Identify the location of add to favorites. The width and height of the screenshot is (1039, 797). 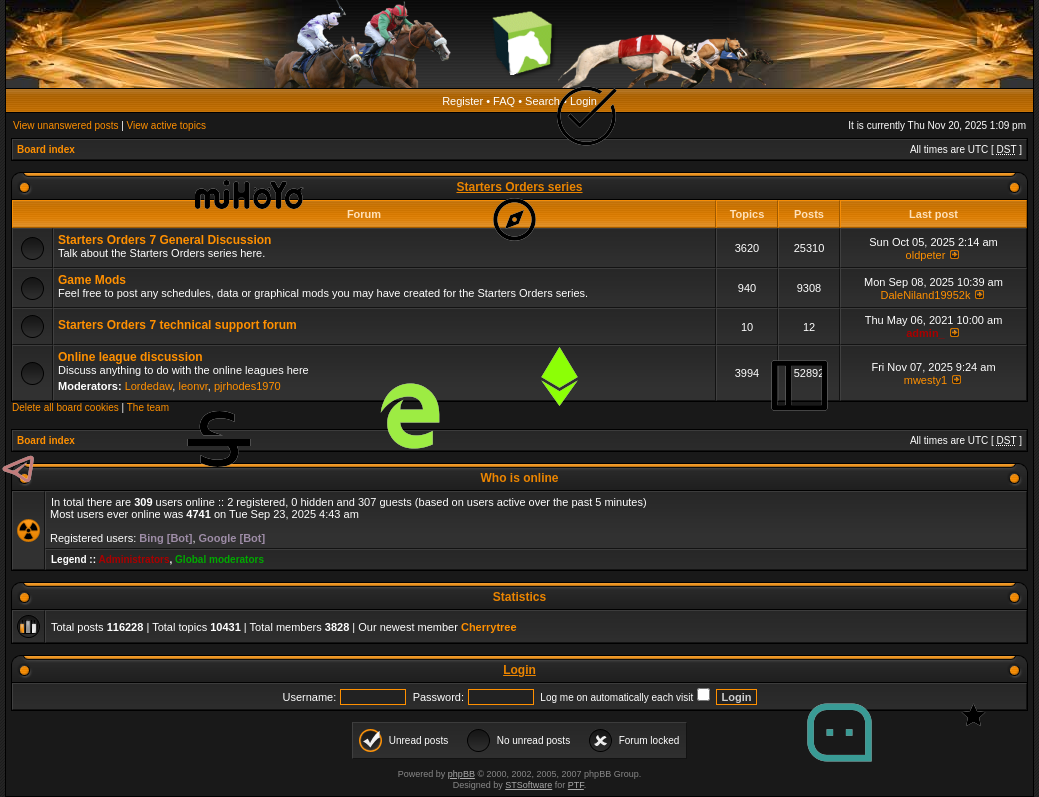
(973, 715).